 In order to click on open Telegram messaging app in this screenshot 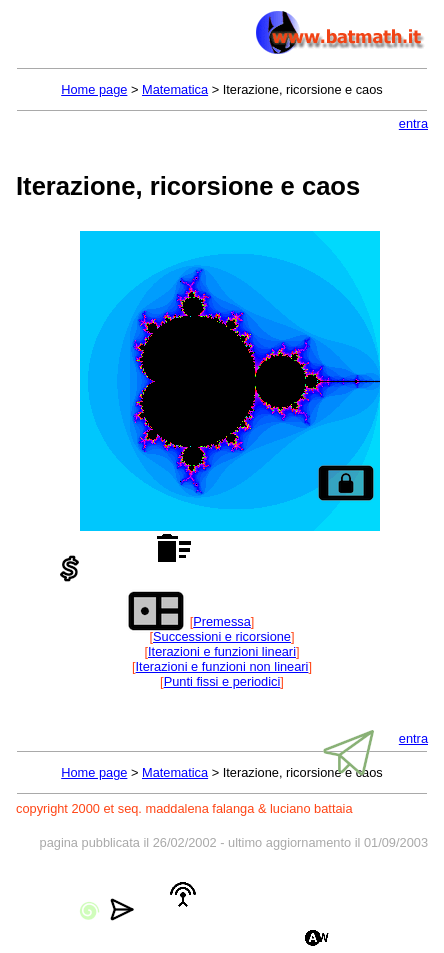, I will do `click(350, 753)`.